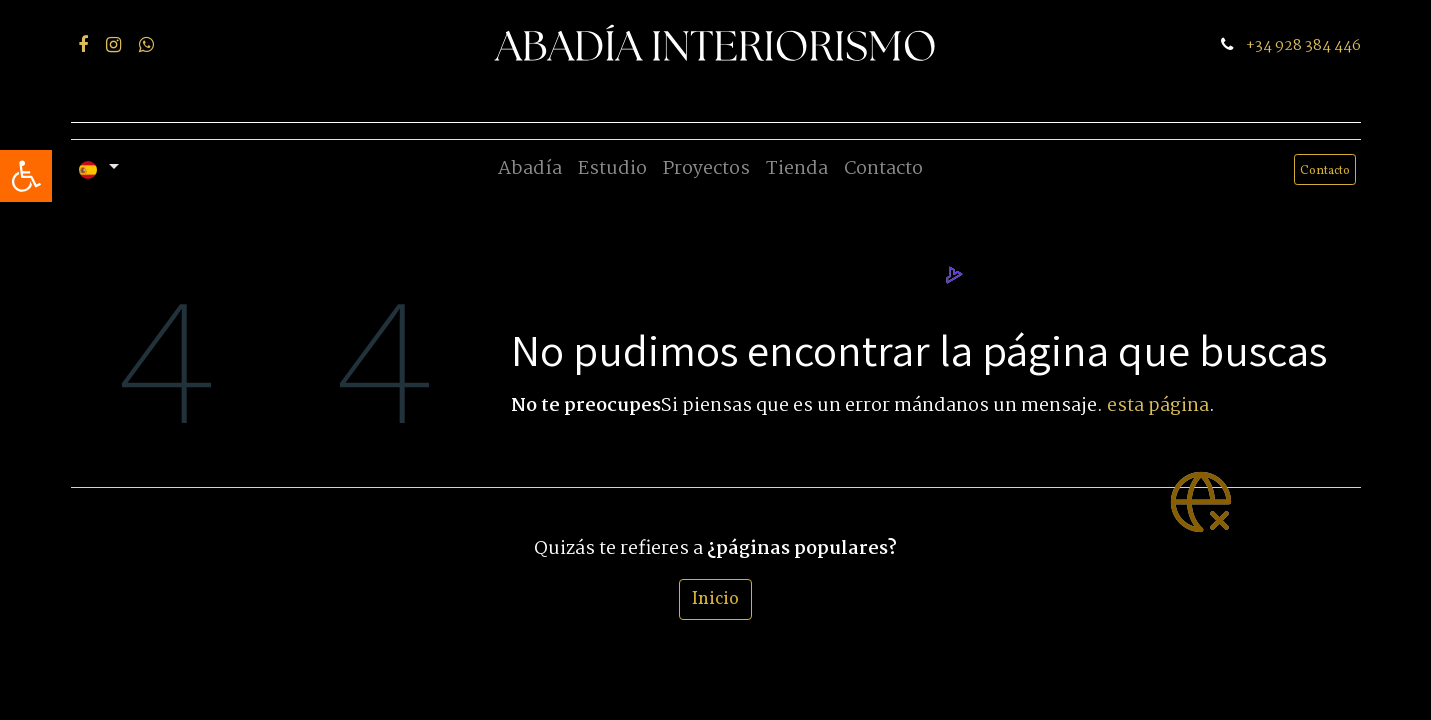 The image size is (1431, 720). I want to click on no internet connection, so click(1201, 502).